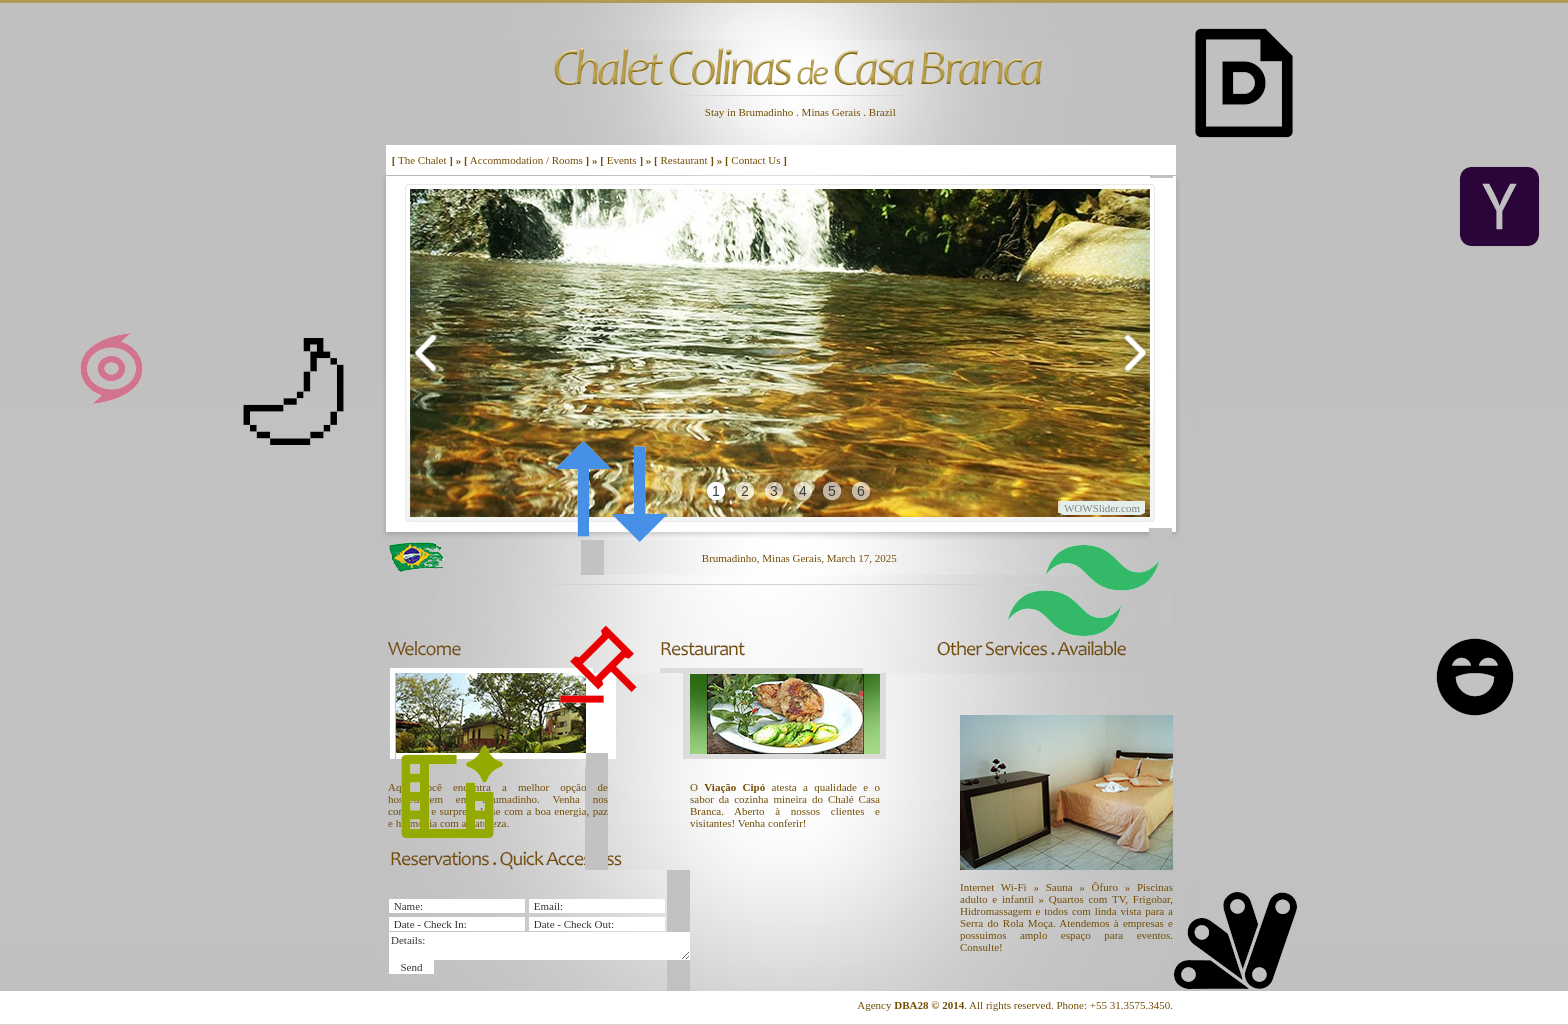 The height and width of the screenshot is (1025, 1568). What do you see at coordinates (611, 491) in the screenshot?
I see `sort items in ascending or descending order` at bounding box center [611, 491].